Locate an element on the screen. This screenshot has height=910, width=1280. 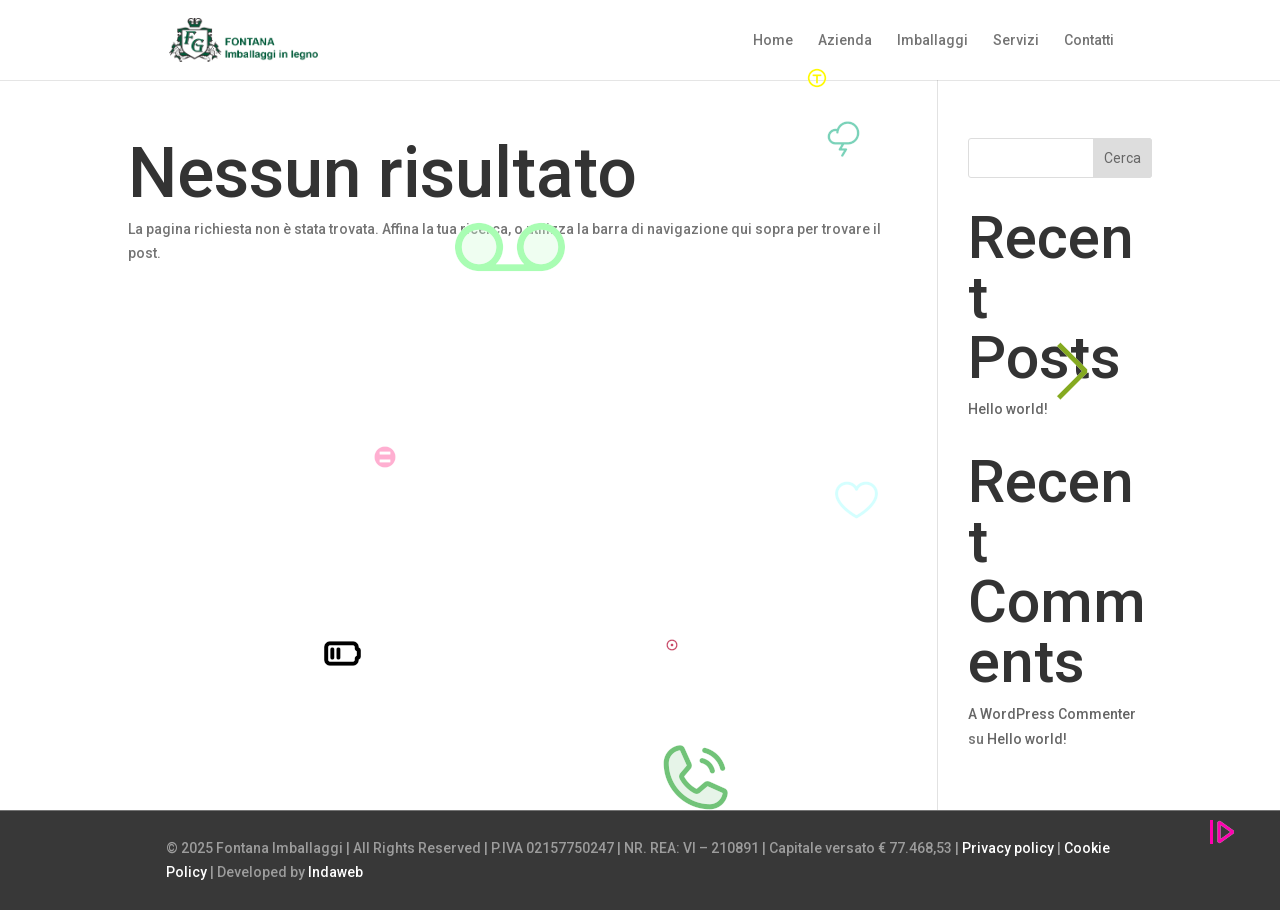
make a phone call is located at coordinates (697, 776).